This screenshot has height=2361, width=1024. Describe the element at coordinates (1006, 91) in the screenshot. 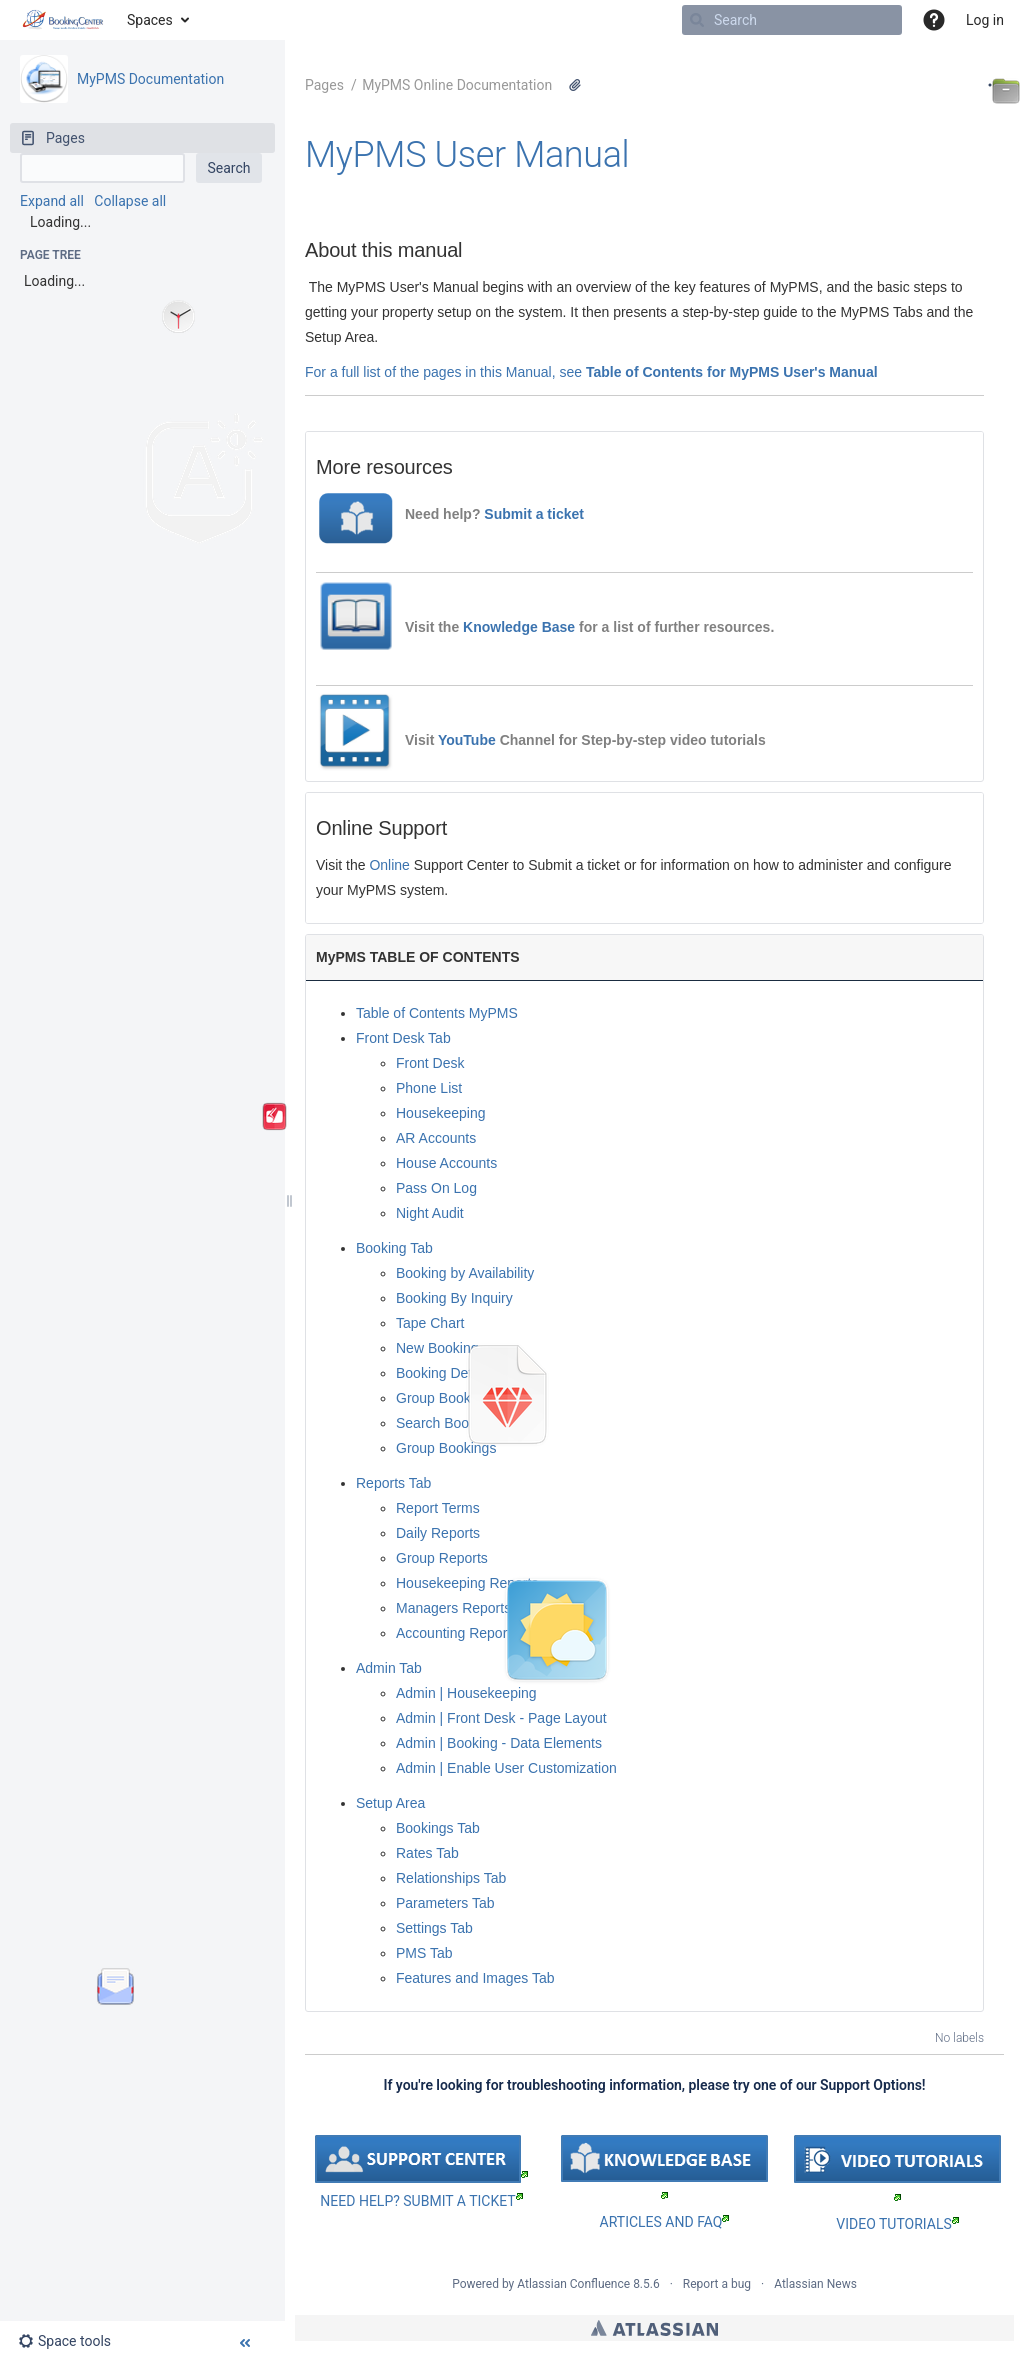

I see `open the file manager application` at that location.